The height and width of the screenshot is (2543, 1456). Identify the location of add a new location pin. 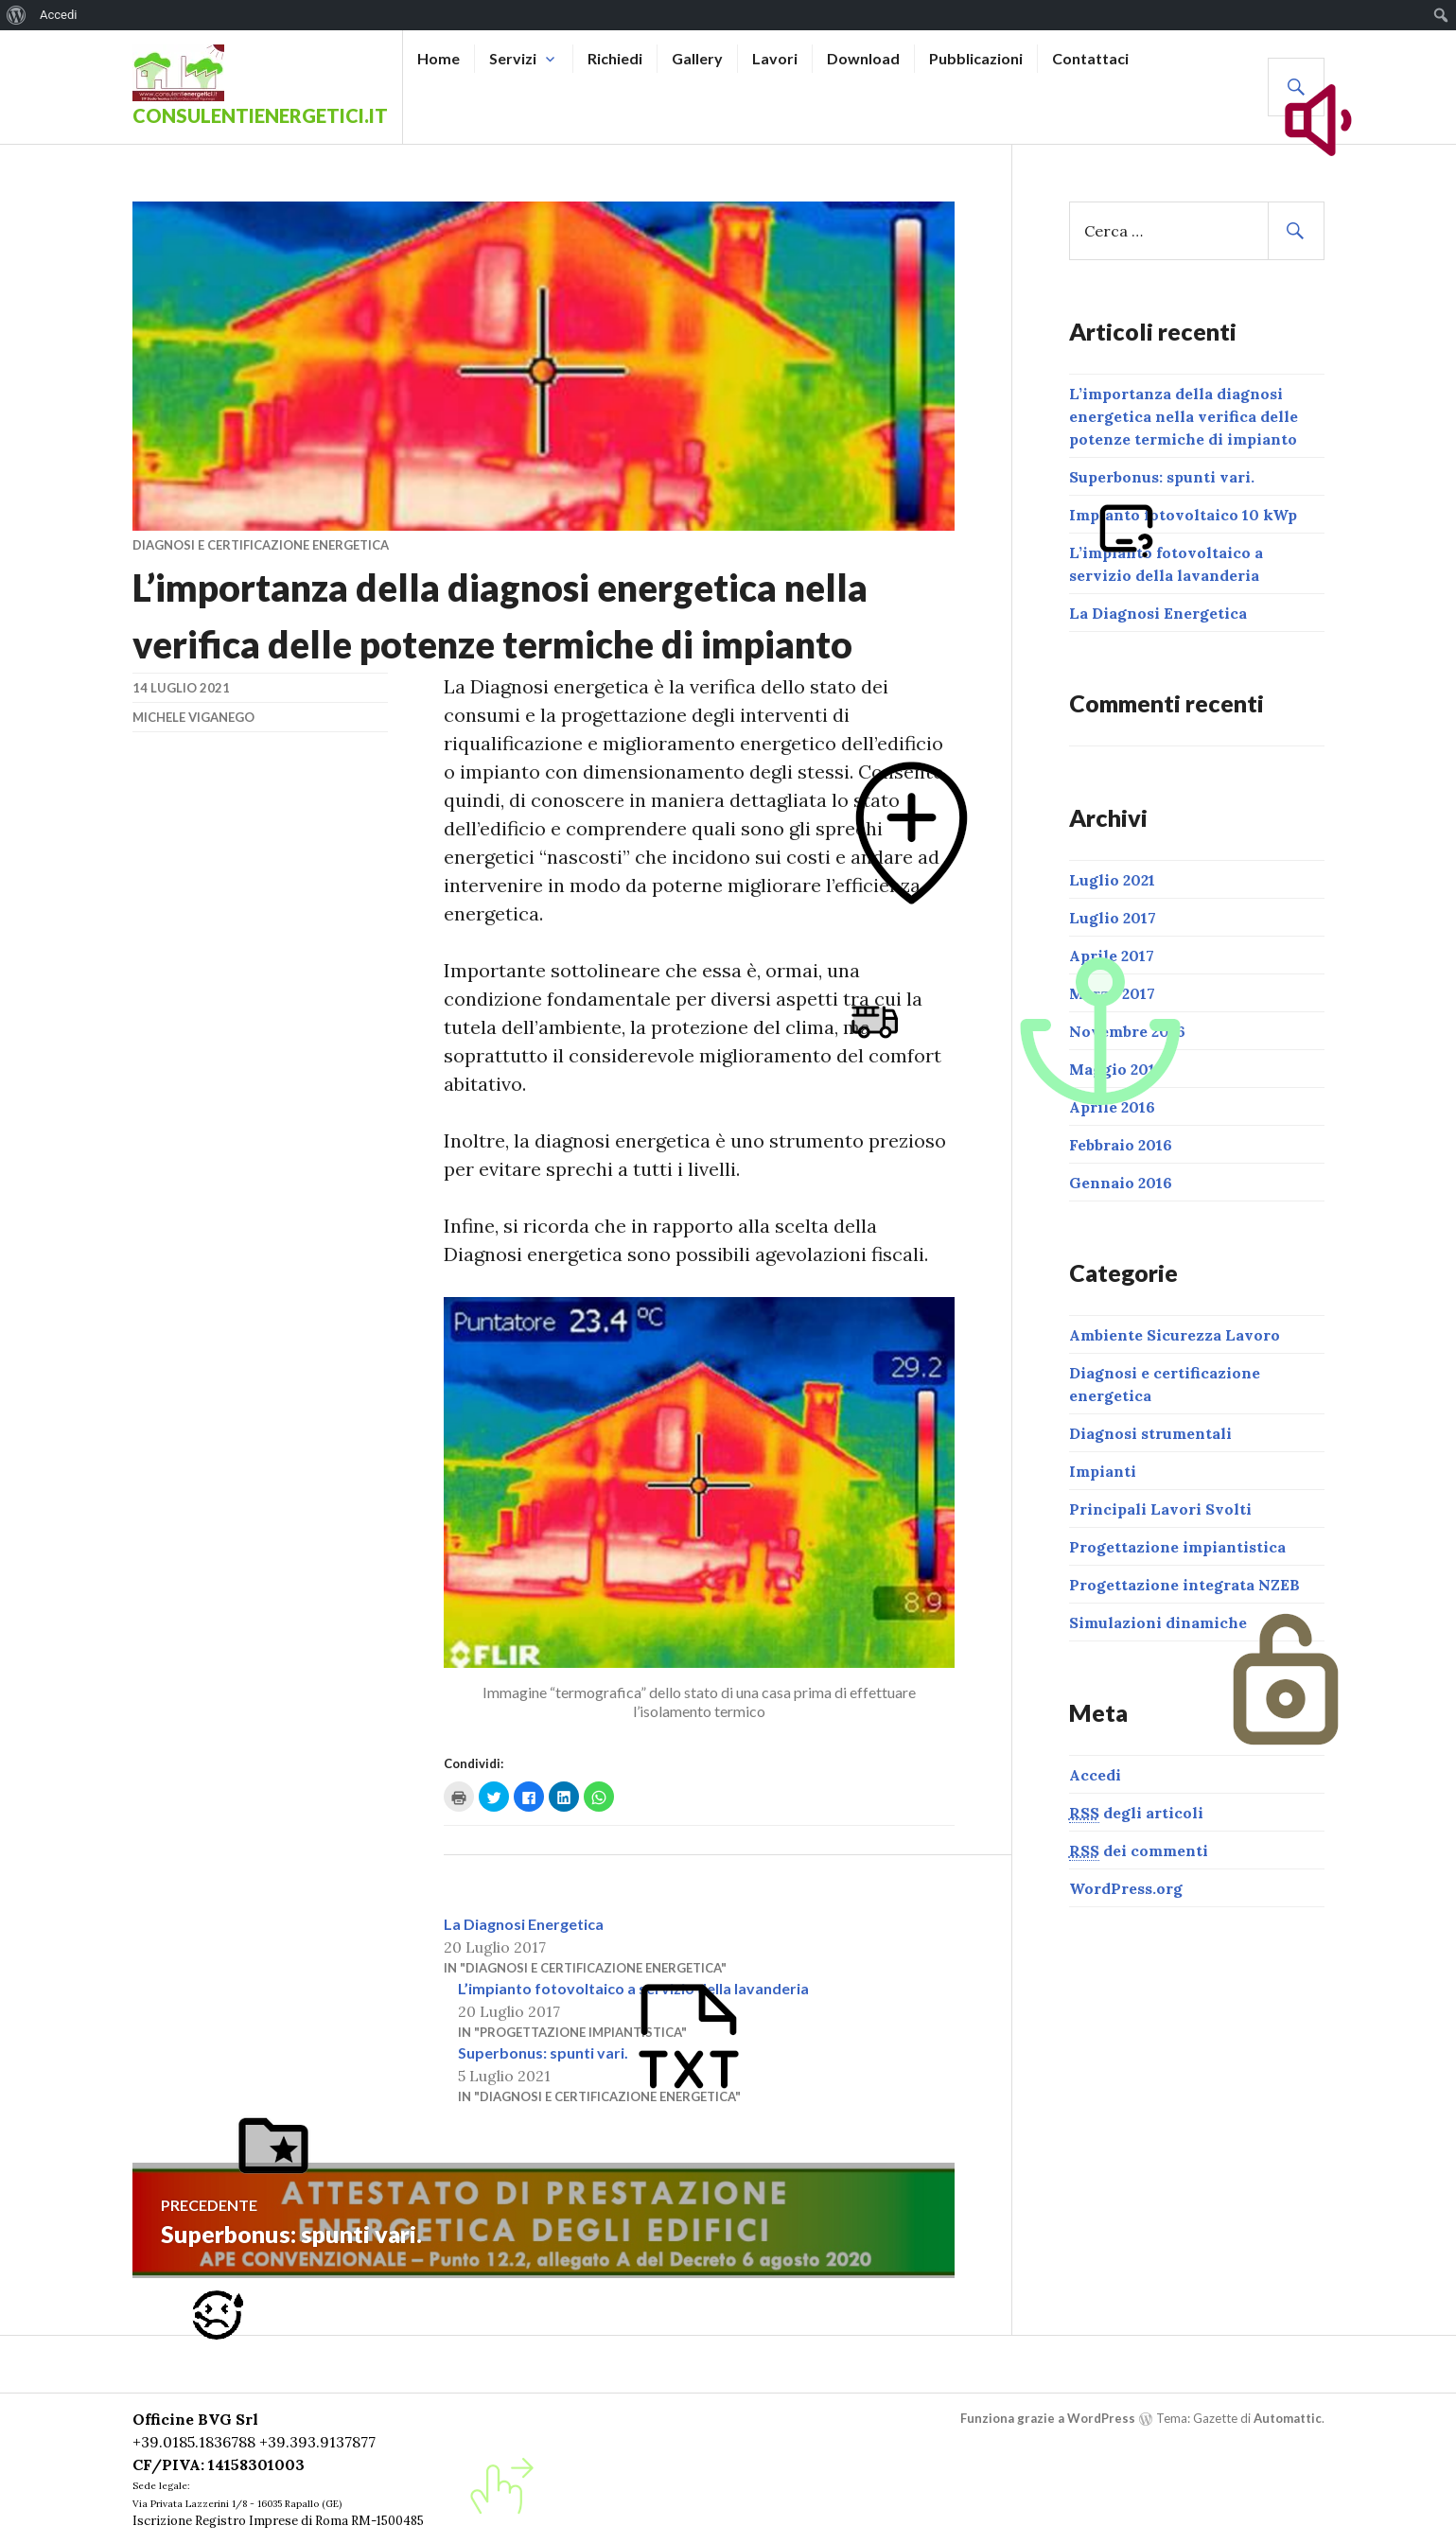
(911, 833).